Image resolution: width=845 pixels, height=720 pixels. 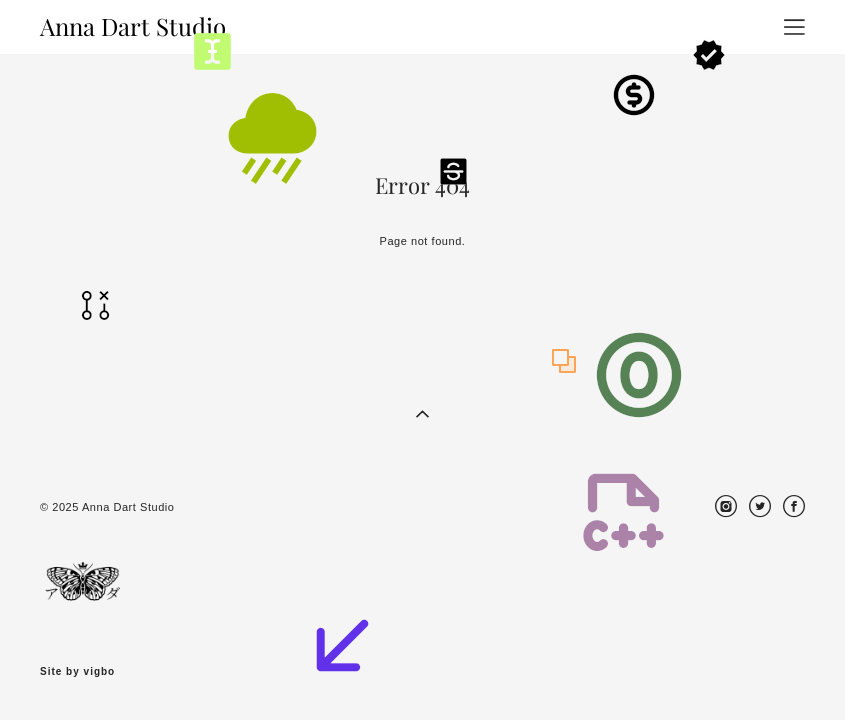 I want to click on apply strikethrough formatting to selected text, so click(x=453, y=171).